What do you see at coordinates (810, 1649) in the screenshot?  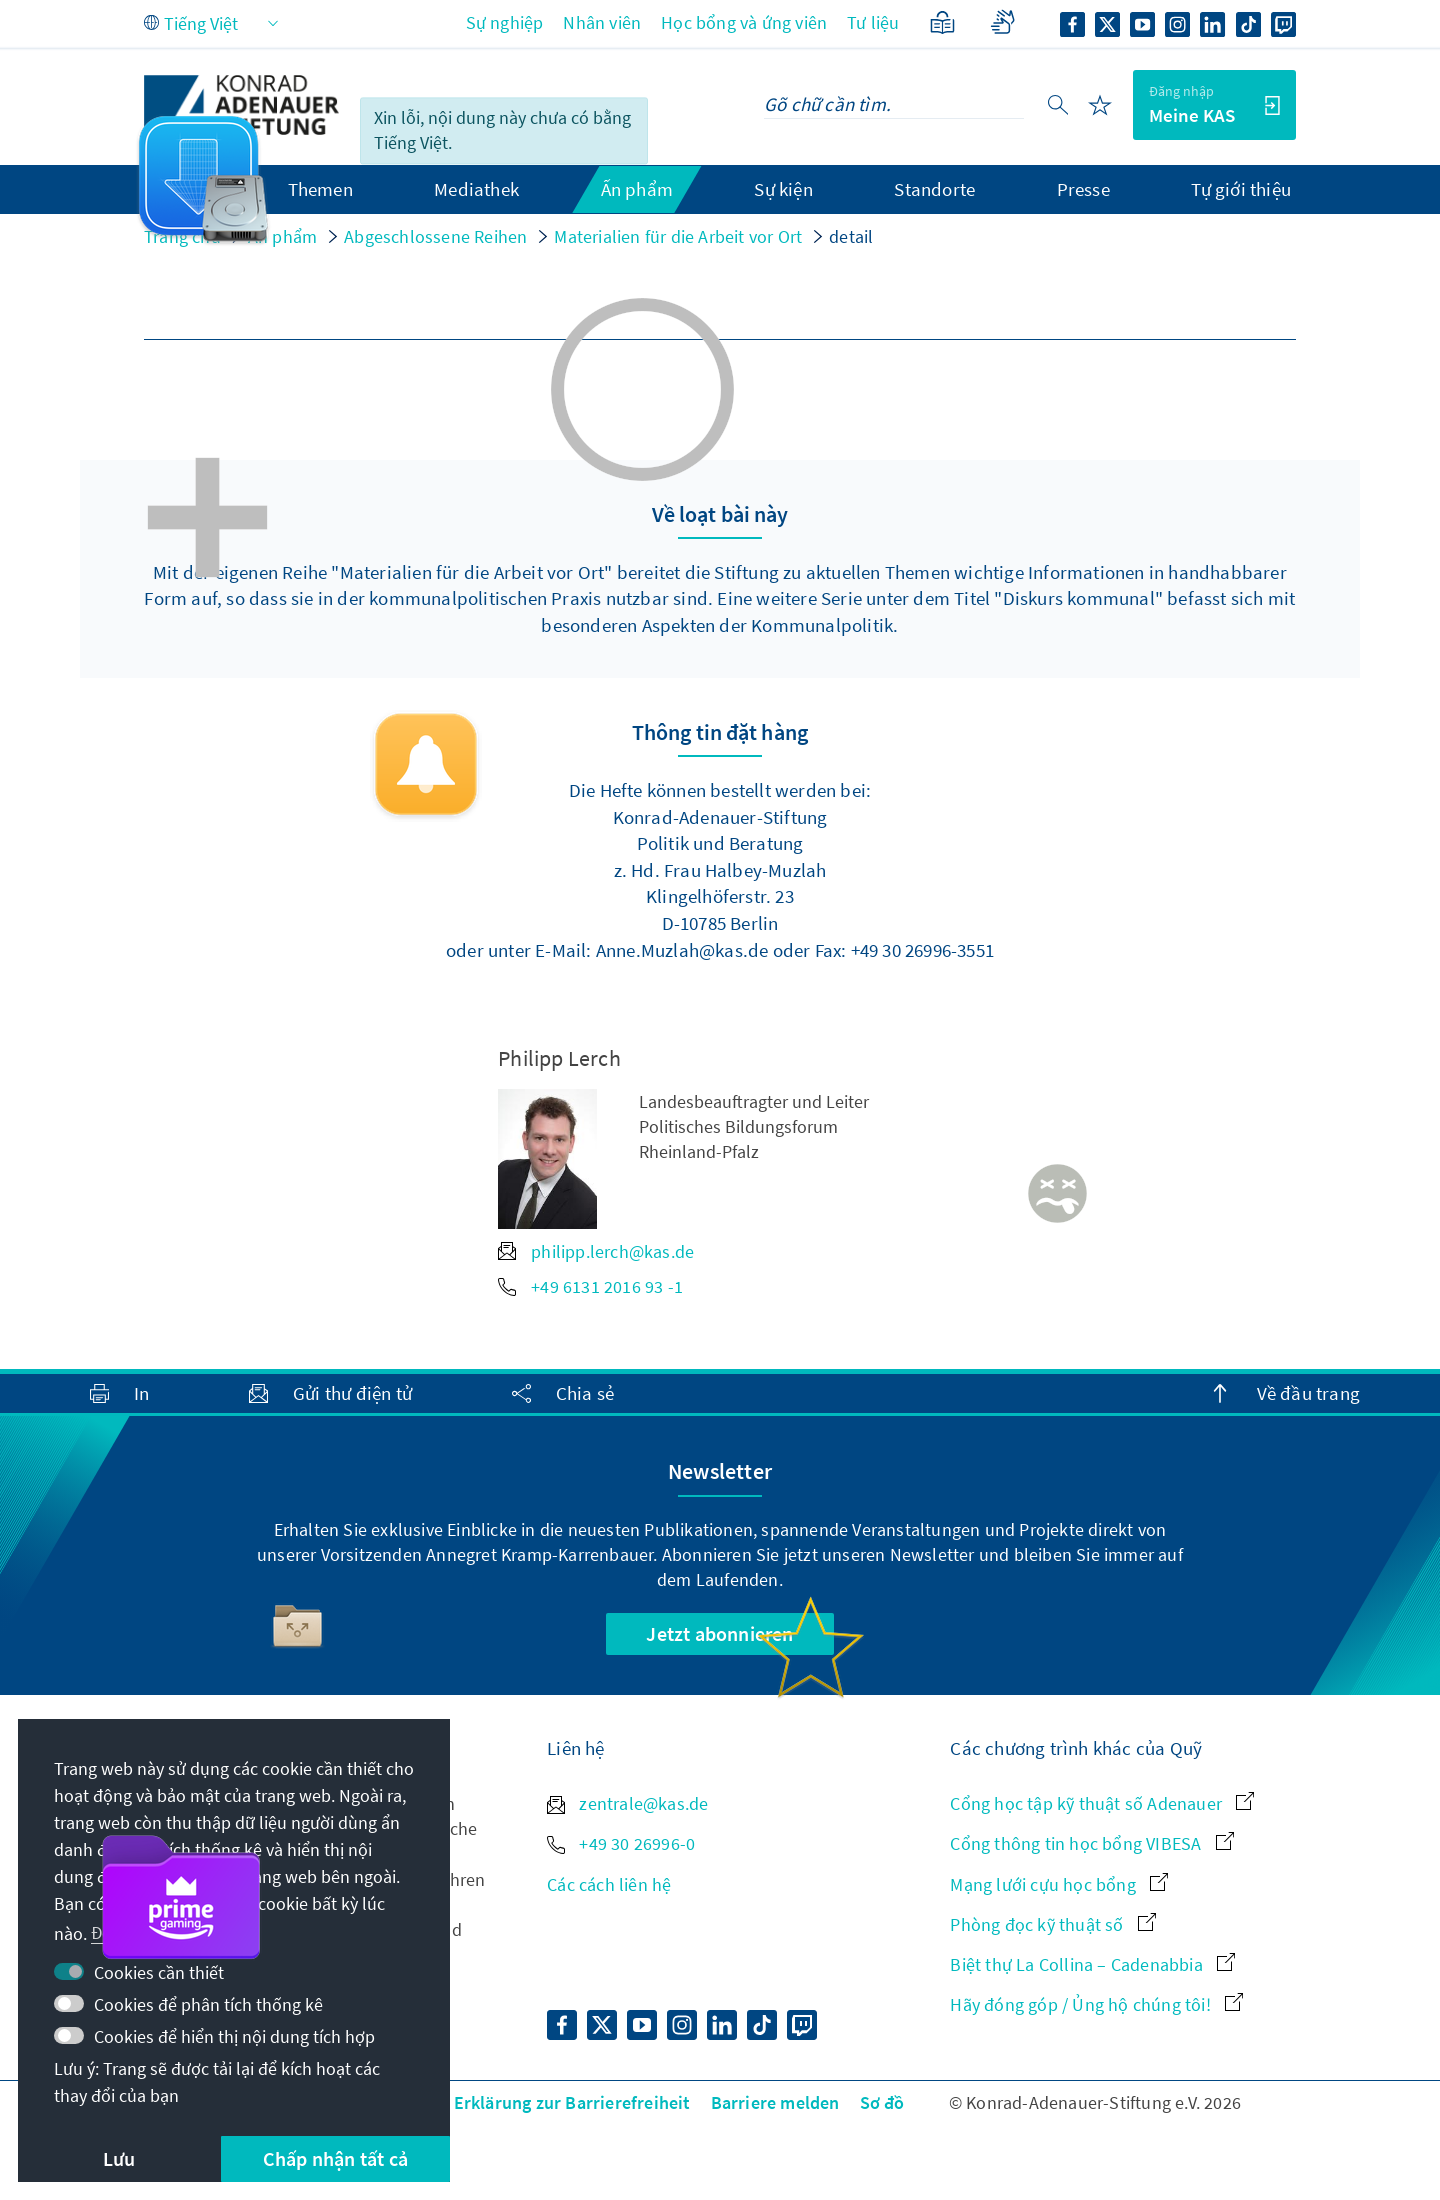 I see `item not marked as favorite` at bounding box center [810, 1649].